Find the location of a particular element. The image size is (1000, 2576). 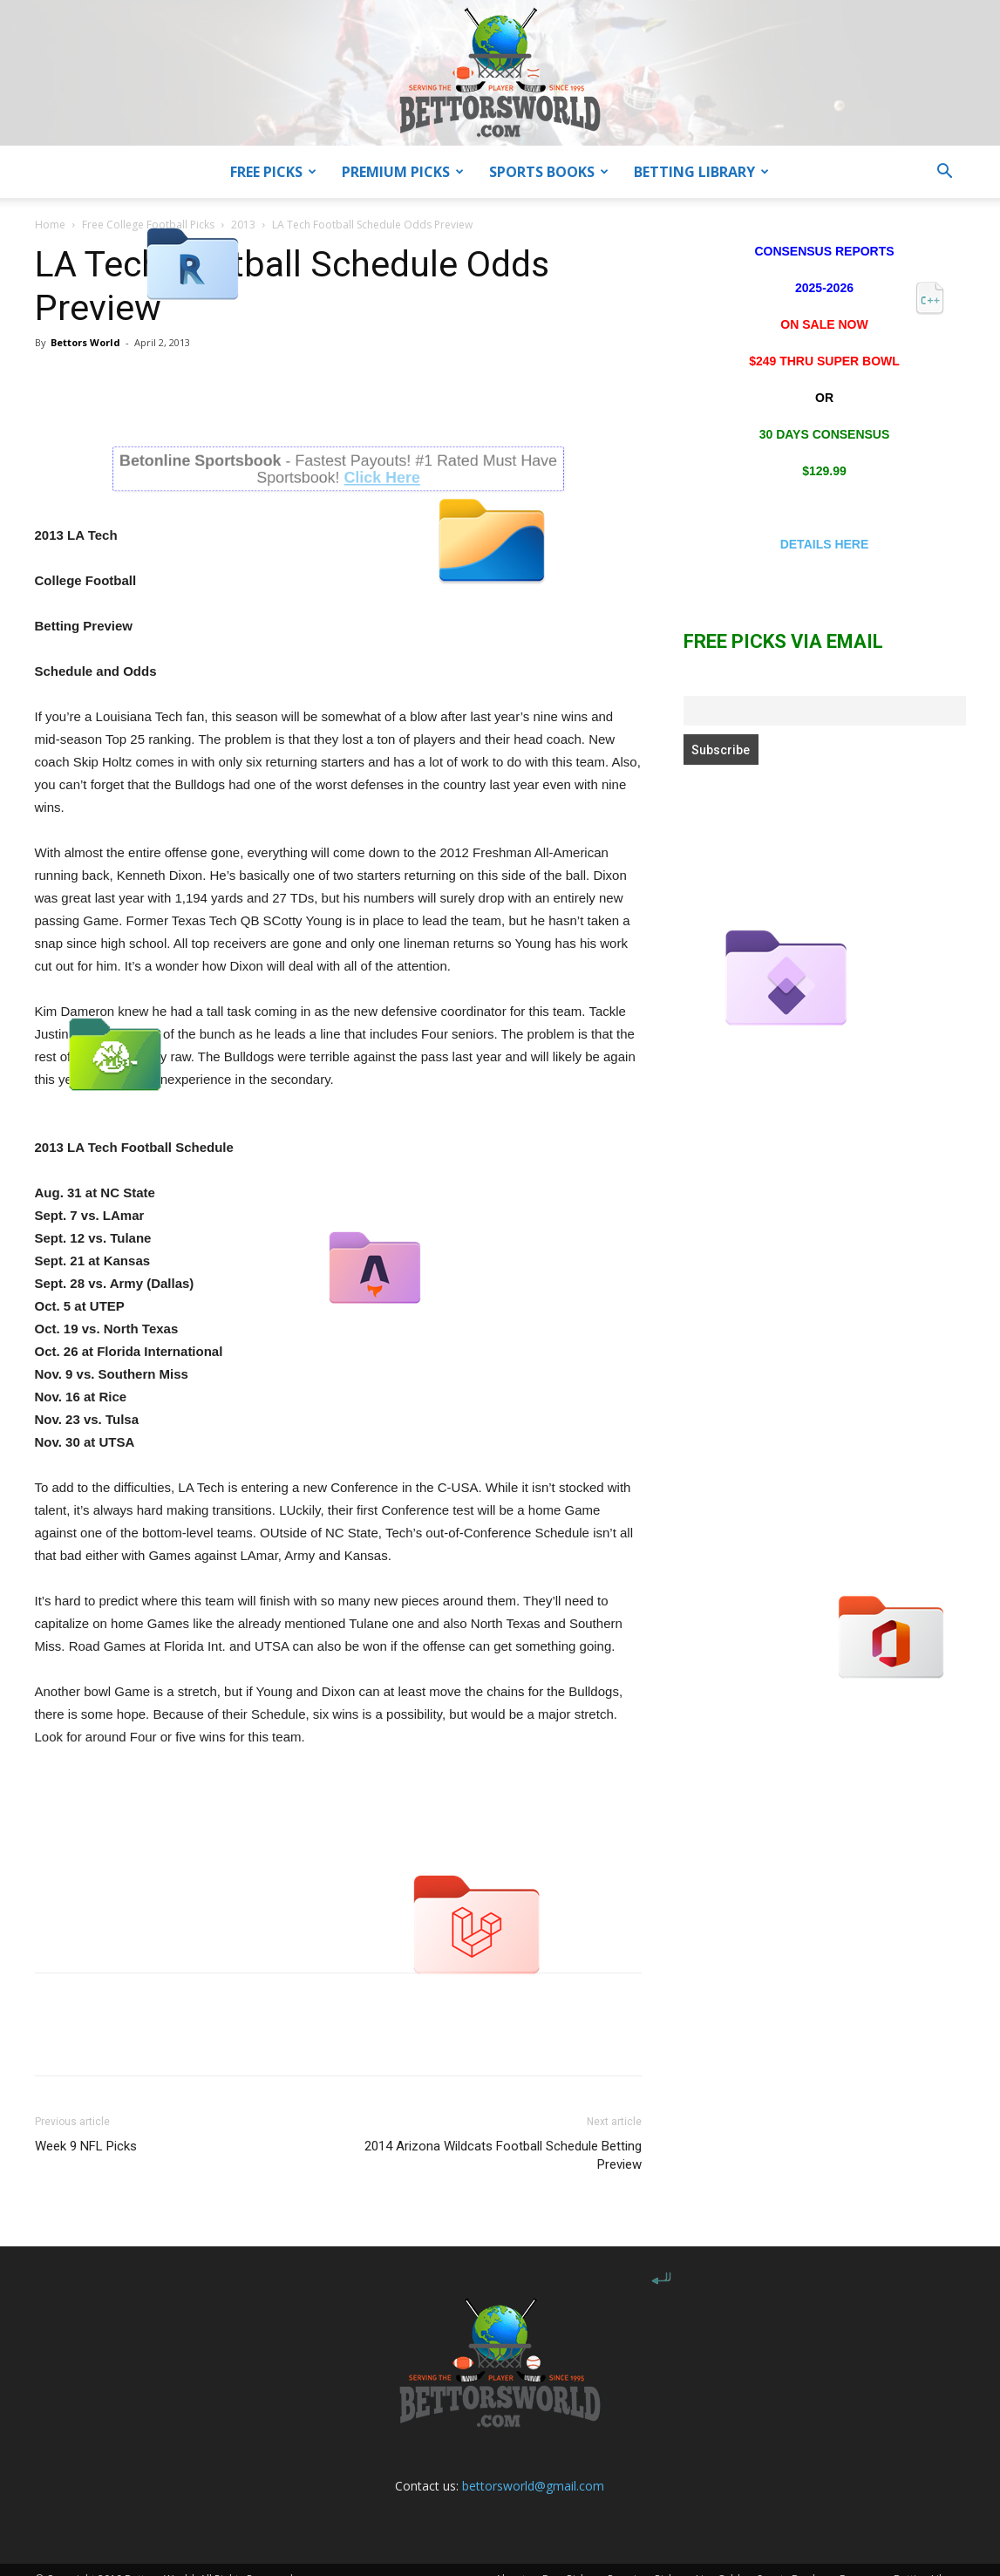

open your files folder is located at coordinates (491, 542).